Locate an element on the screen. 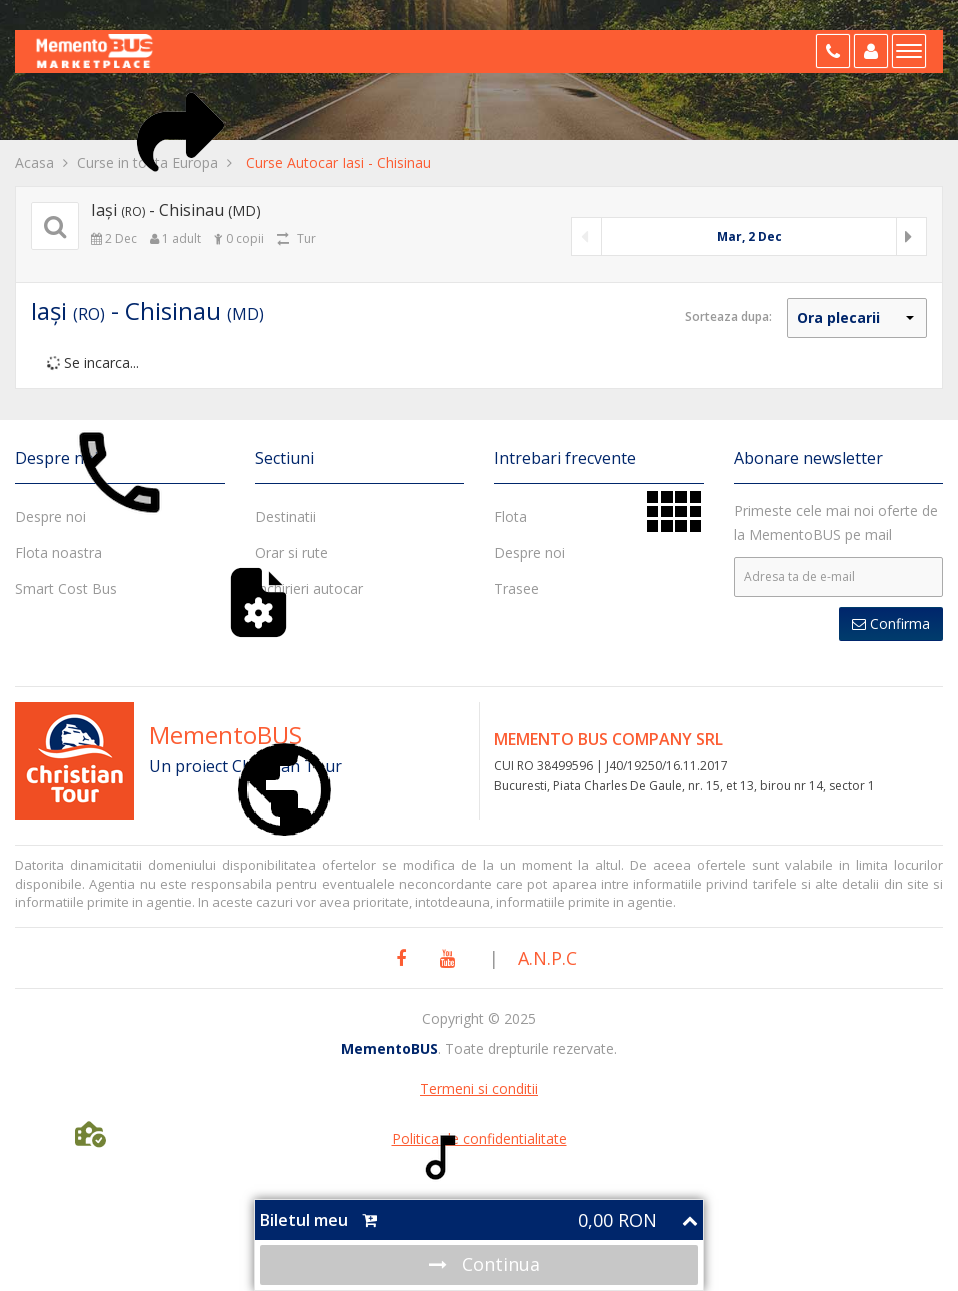 This screenshot has width=958, height=1291. access music or audio playback is located at coordinates (440, 1157).